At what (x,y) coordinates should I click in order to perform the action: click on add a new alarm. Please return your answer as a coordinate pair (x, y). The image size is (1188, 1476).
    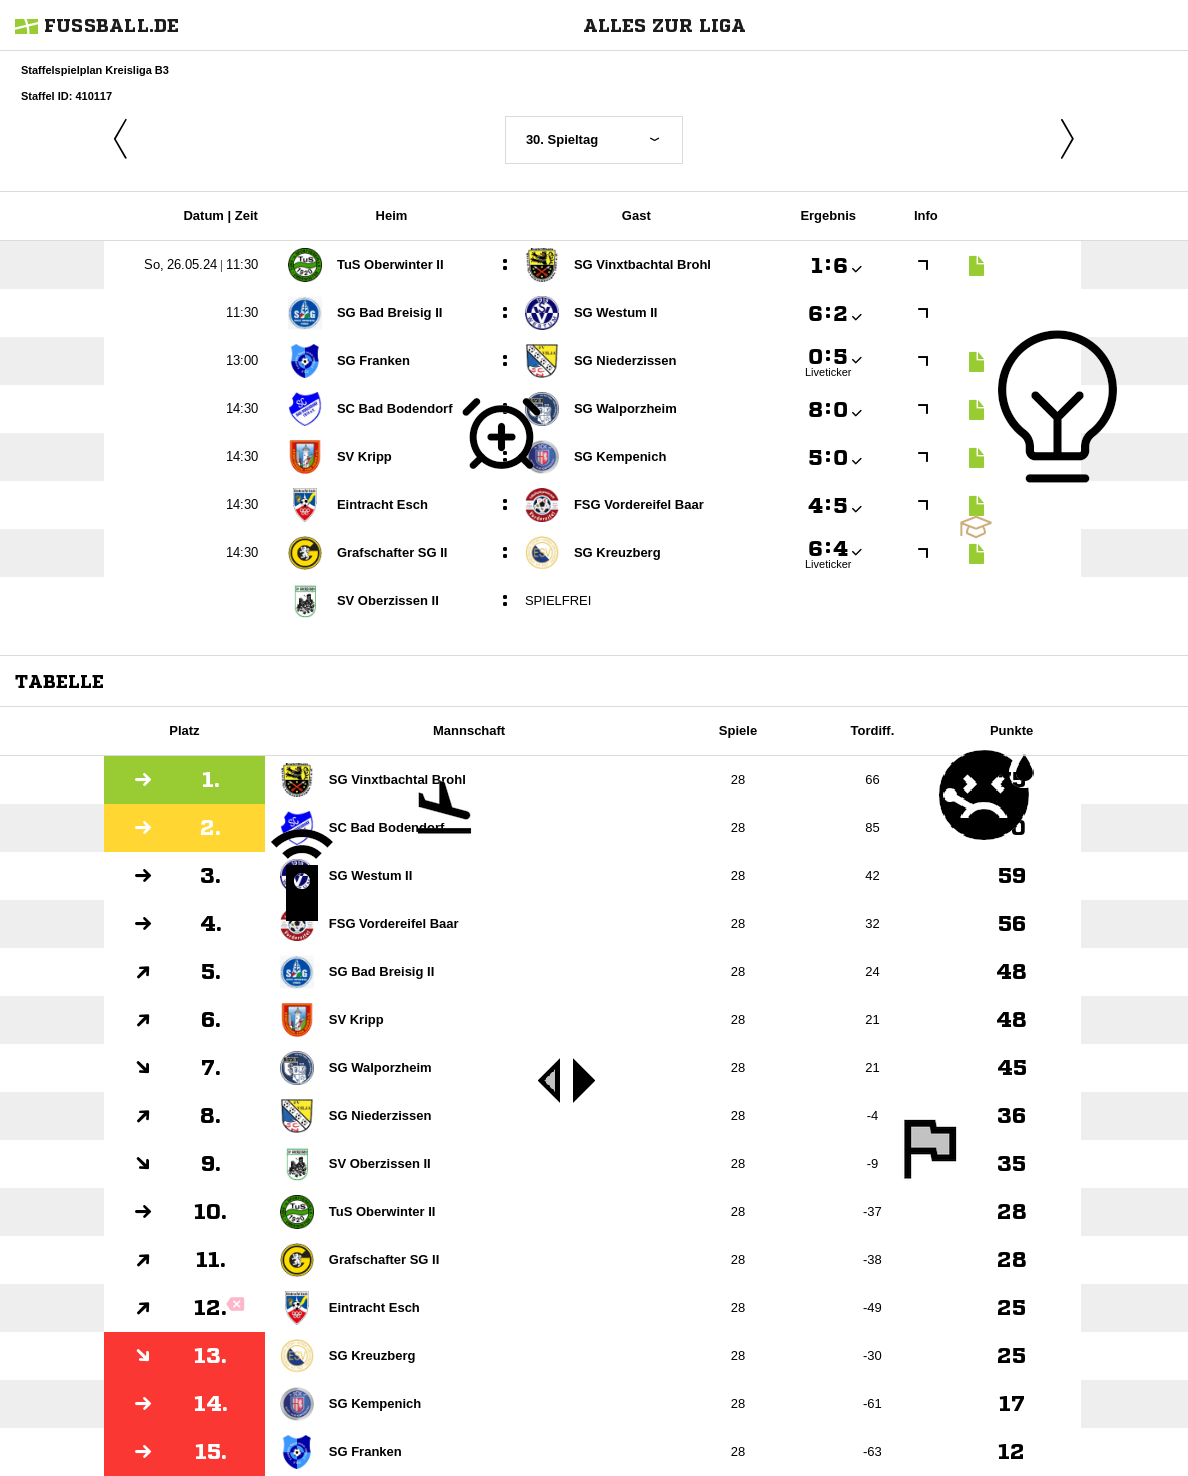
    Looking at the image, I should click on (501, 433).